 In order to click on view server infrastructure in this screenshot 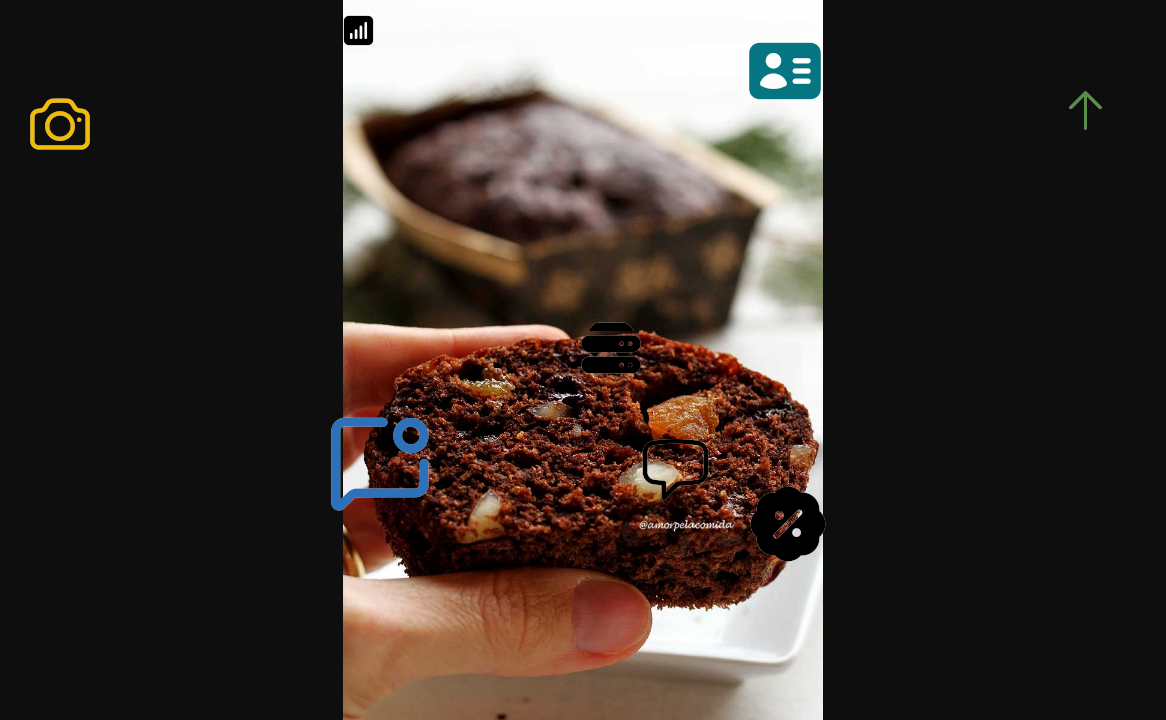, I will do `click(611, 348)`.